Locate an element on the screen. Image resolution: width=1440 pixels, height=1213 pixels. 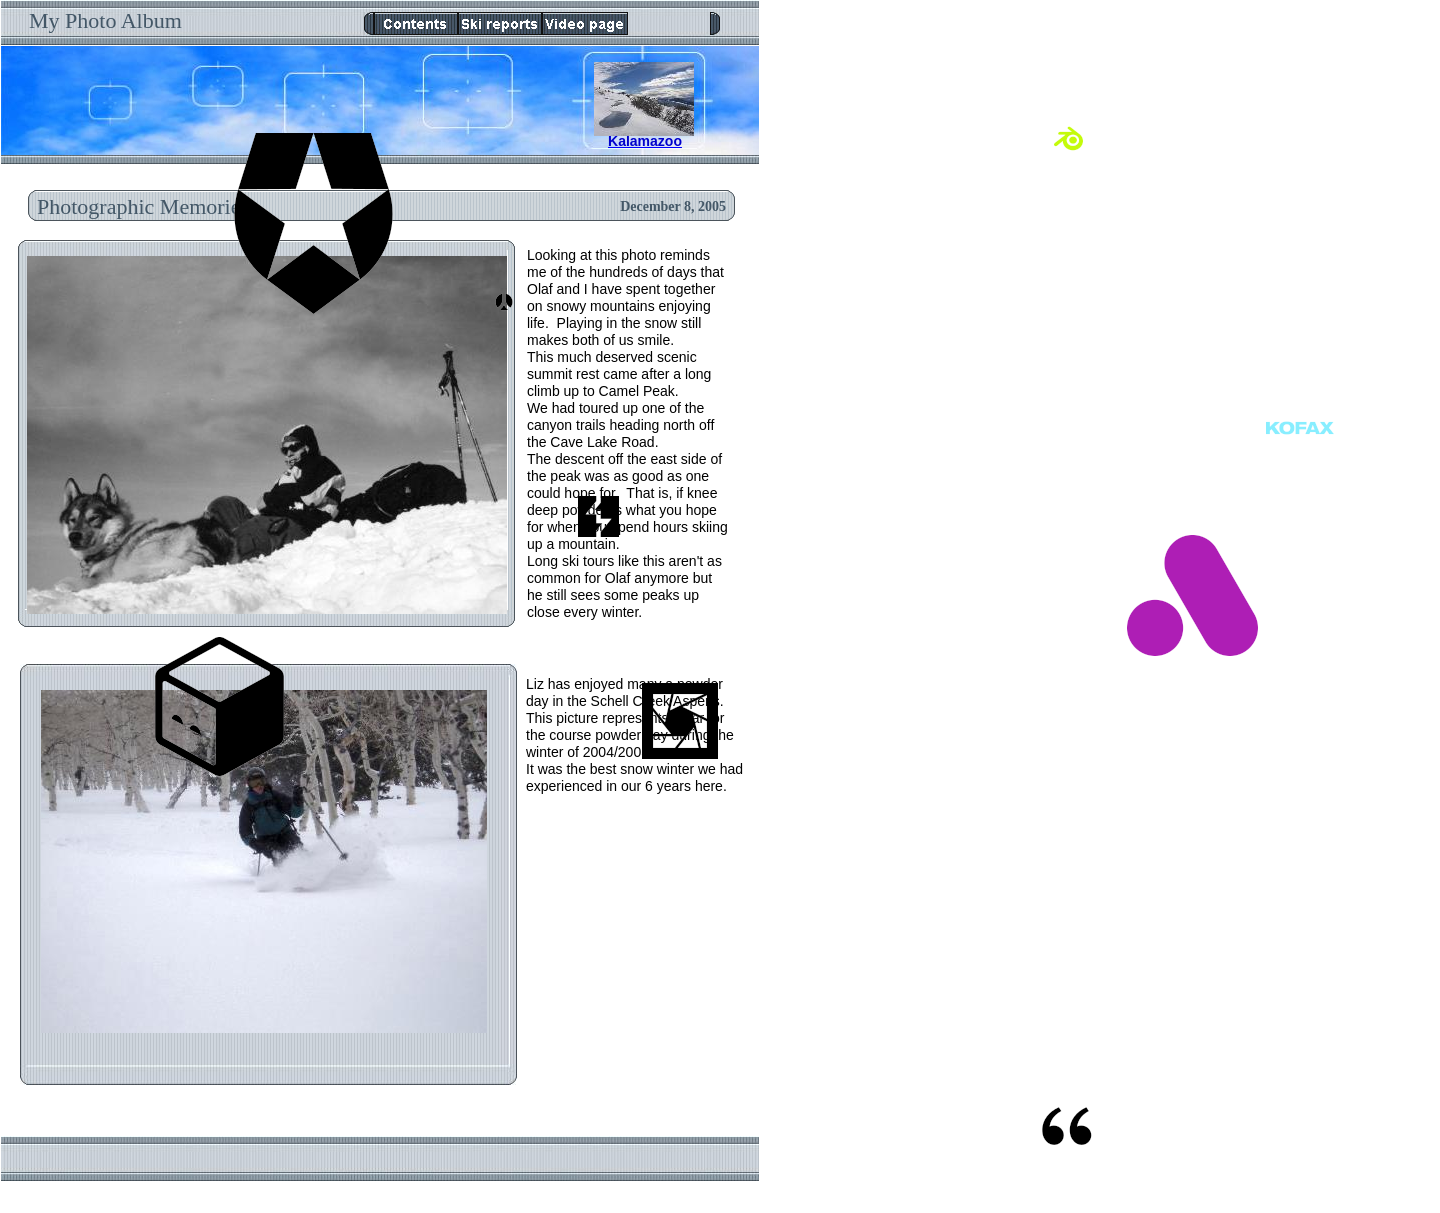
insert a block quote is located at coordinates (1067, 1127).